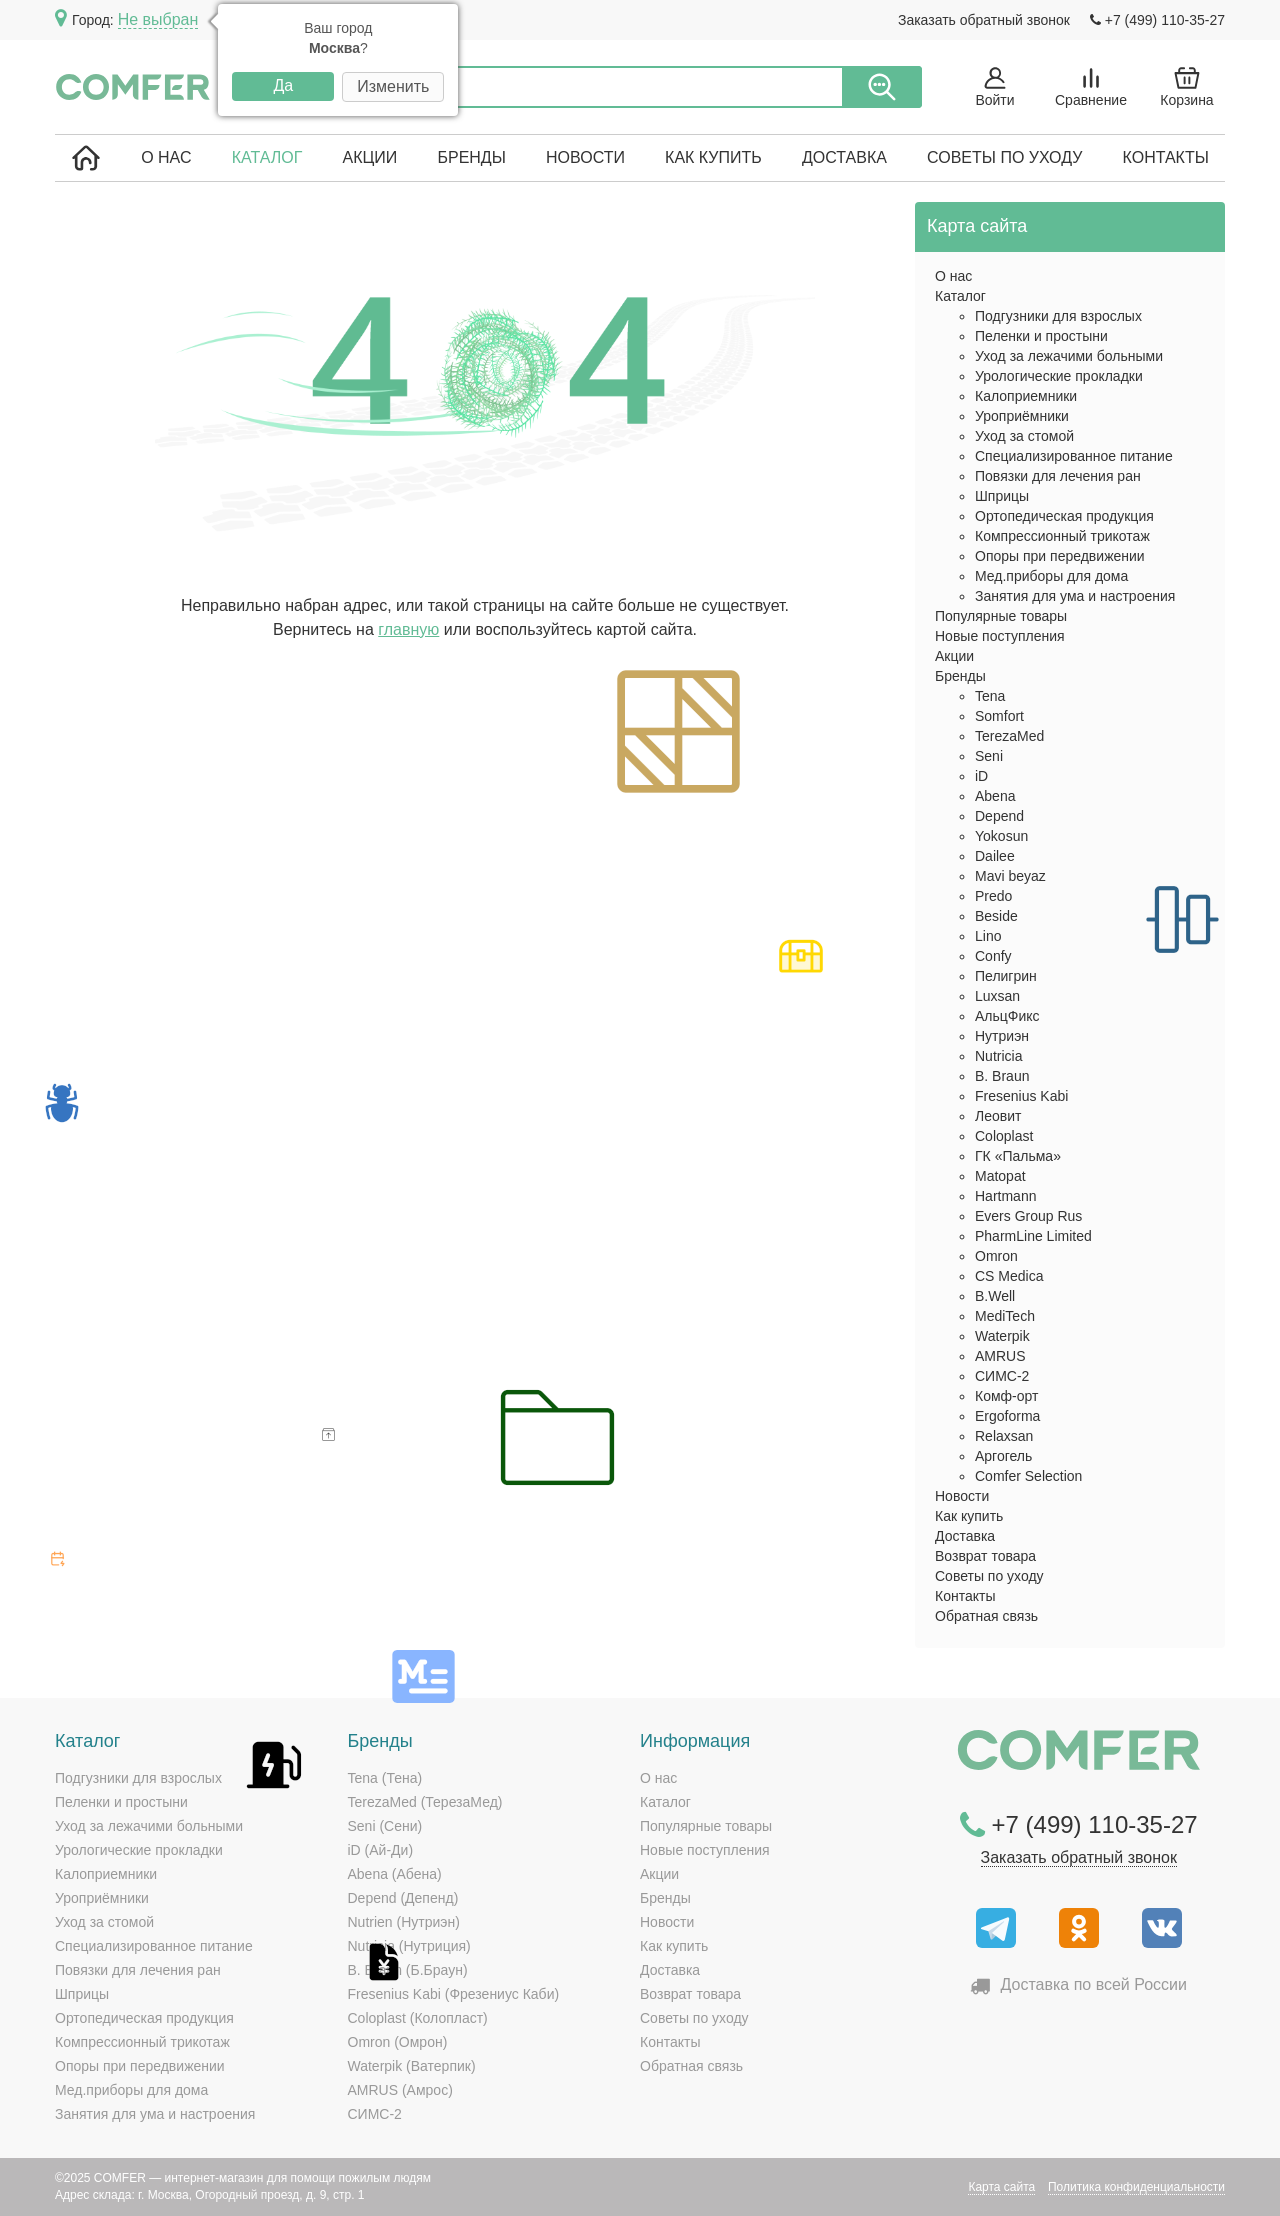  What do you see at coordinates (557, 1437) in the screenshot?
I see `access your files and documents` at bounding box center [557, 1437].